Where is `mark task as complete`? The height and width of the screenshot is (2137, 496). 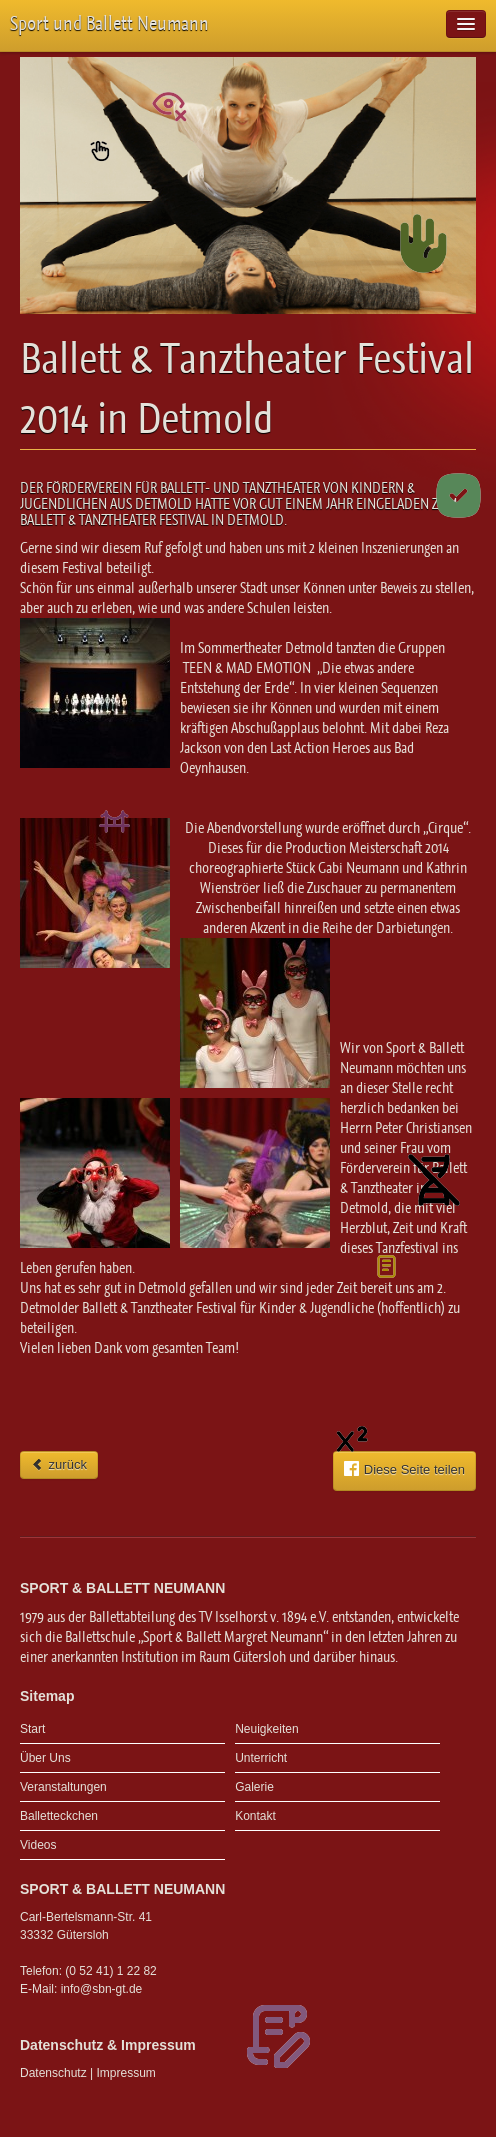
mark task as complete is located at coordinates (458, 495).